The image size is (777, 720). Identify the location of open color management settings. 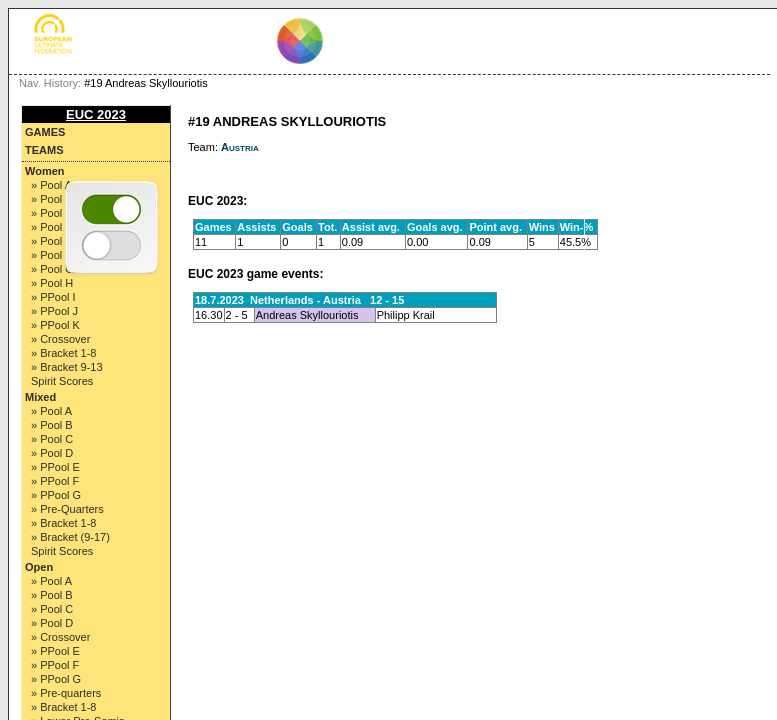
(300, 41).